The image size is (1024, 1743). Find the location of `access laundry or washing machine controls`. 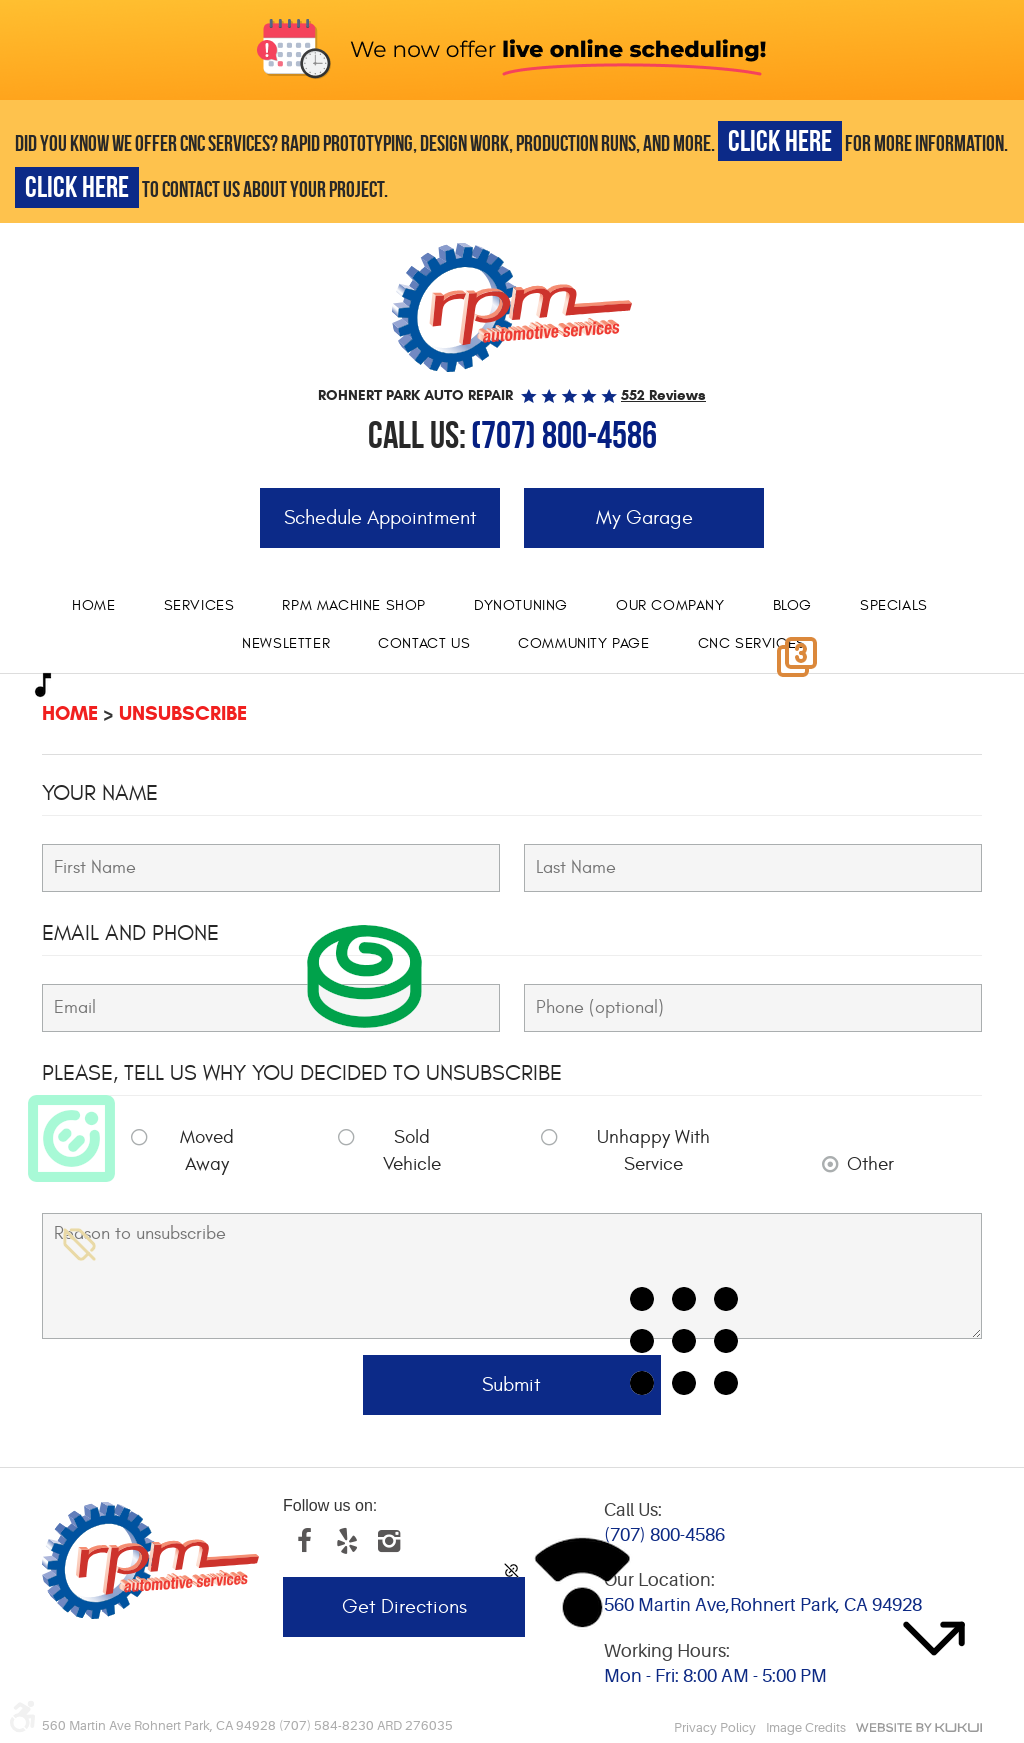

access laundry or washing machine controls is located at coordinates (71, 1138).